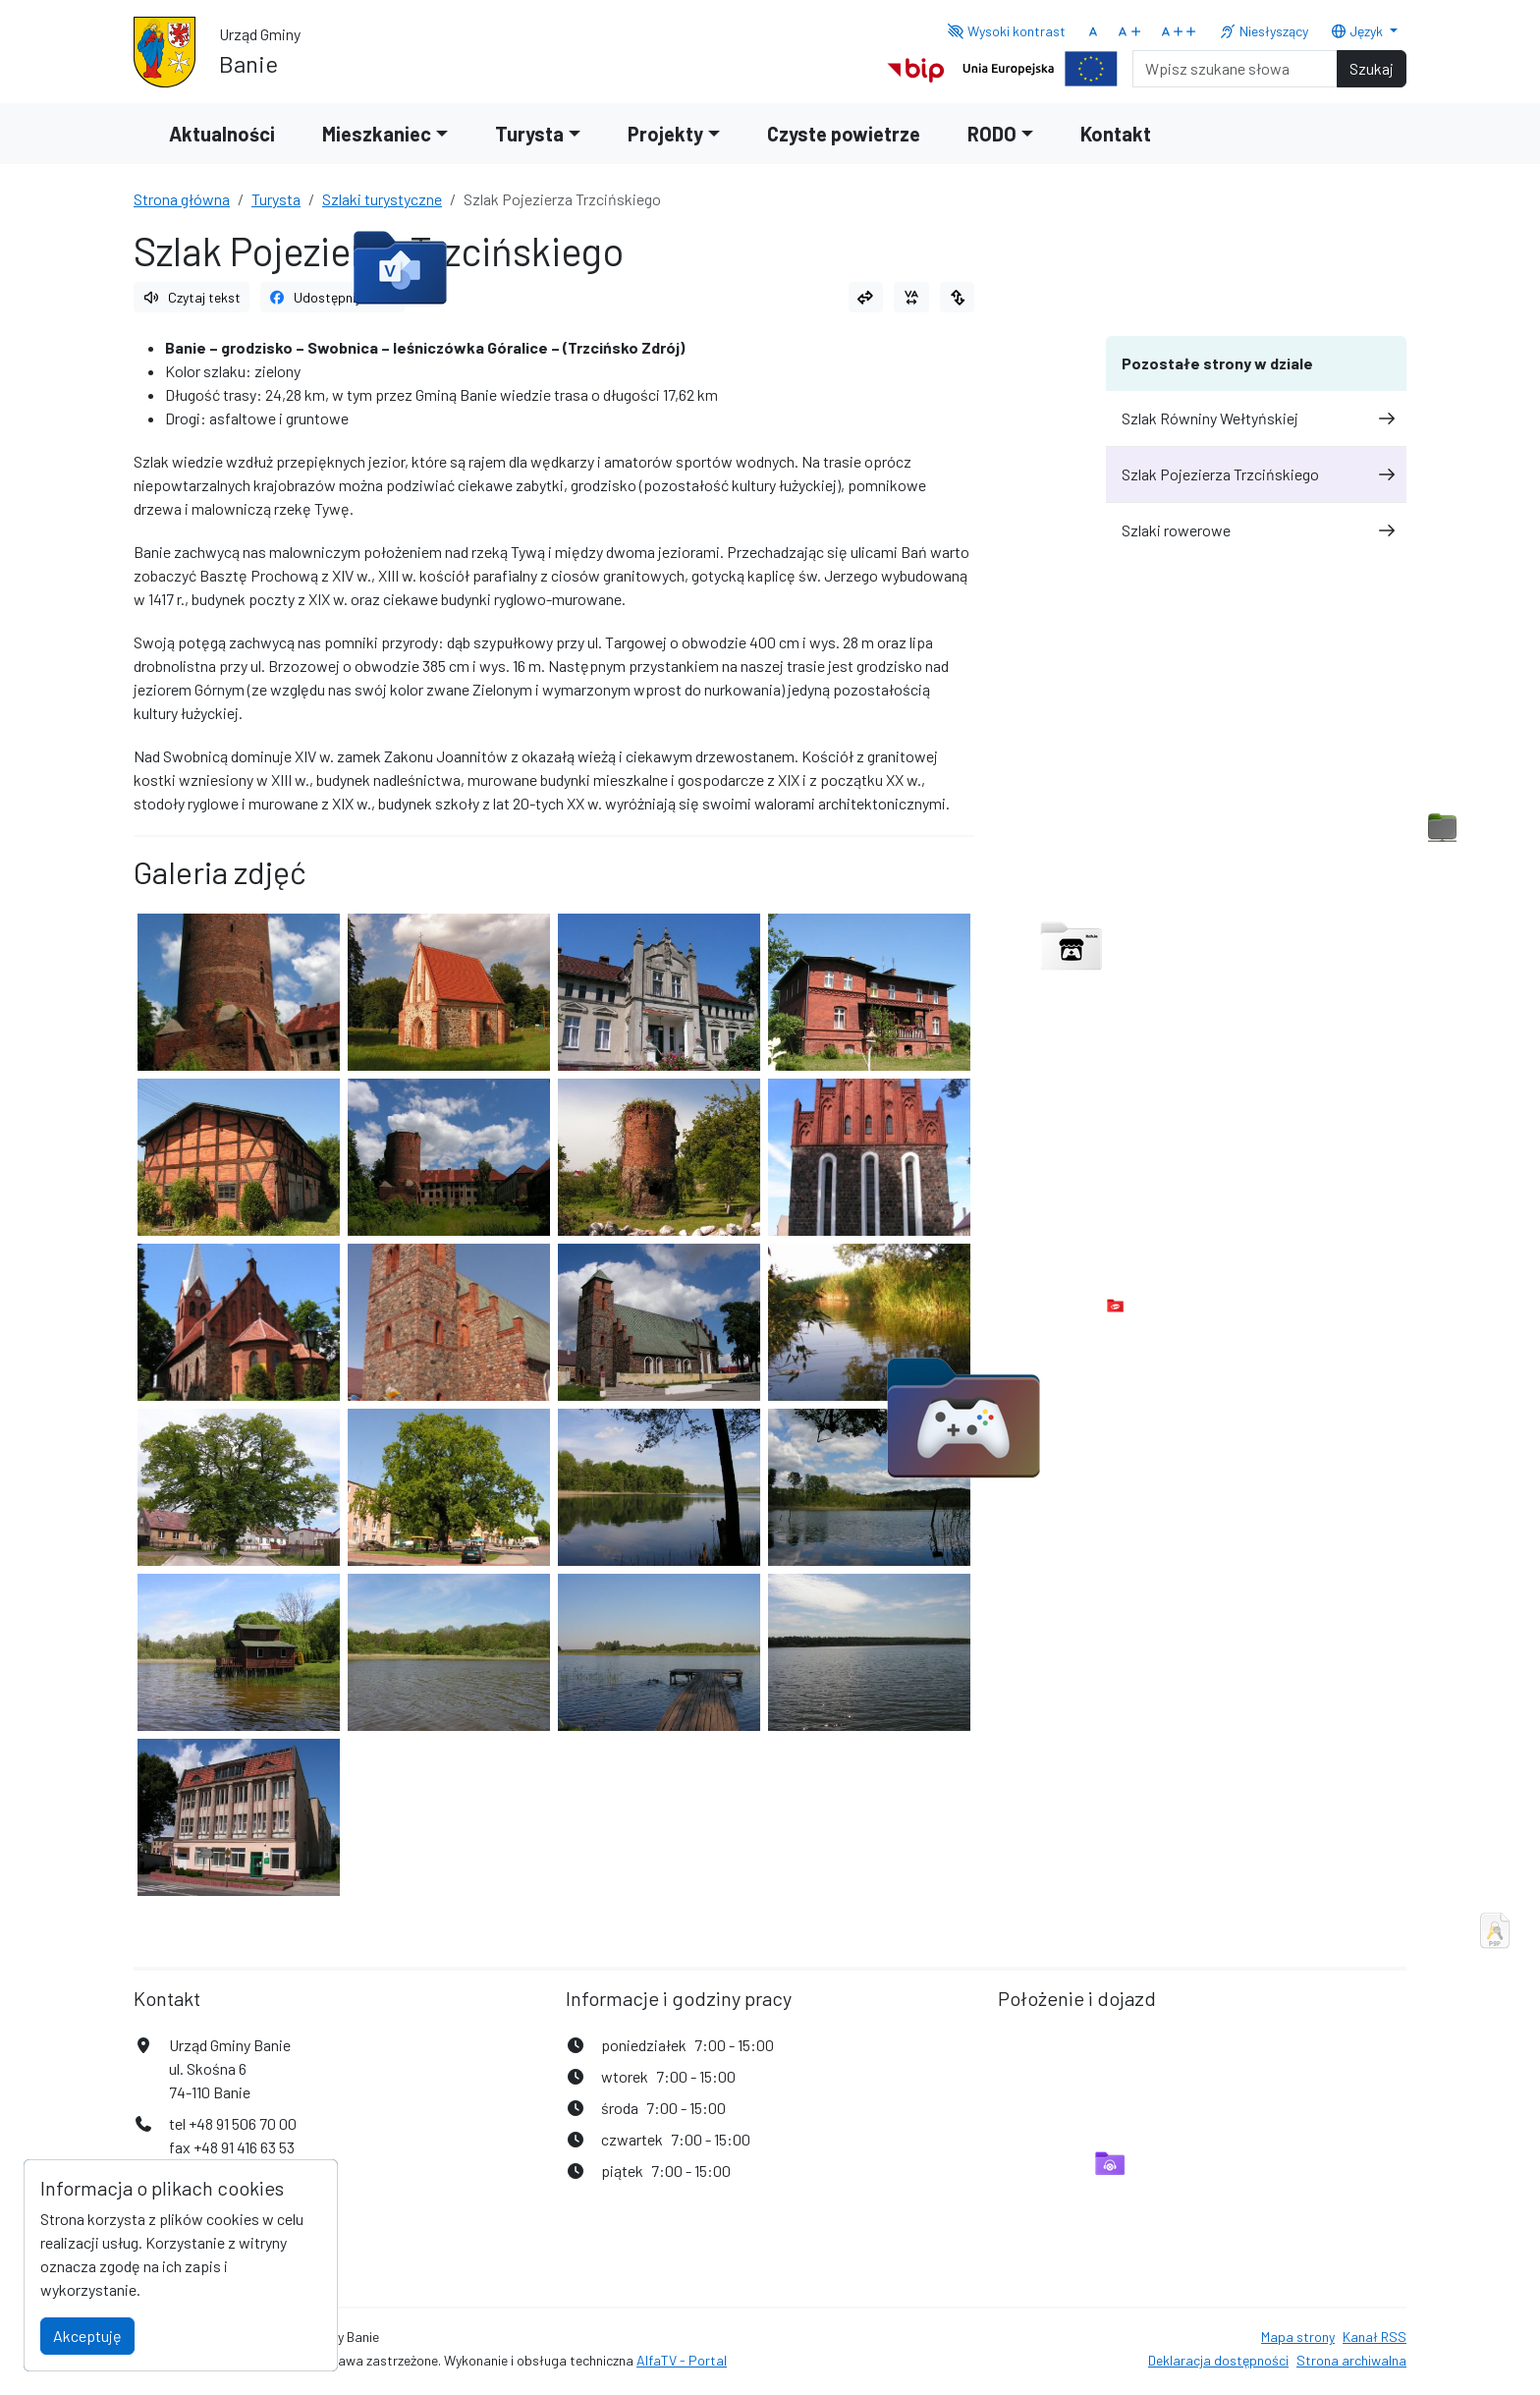 The image size is (1540, 2395). I want to click on open microsoft games folder, so click(962, 1421).